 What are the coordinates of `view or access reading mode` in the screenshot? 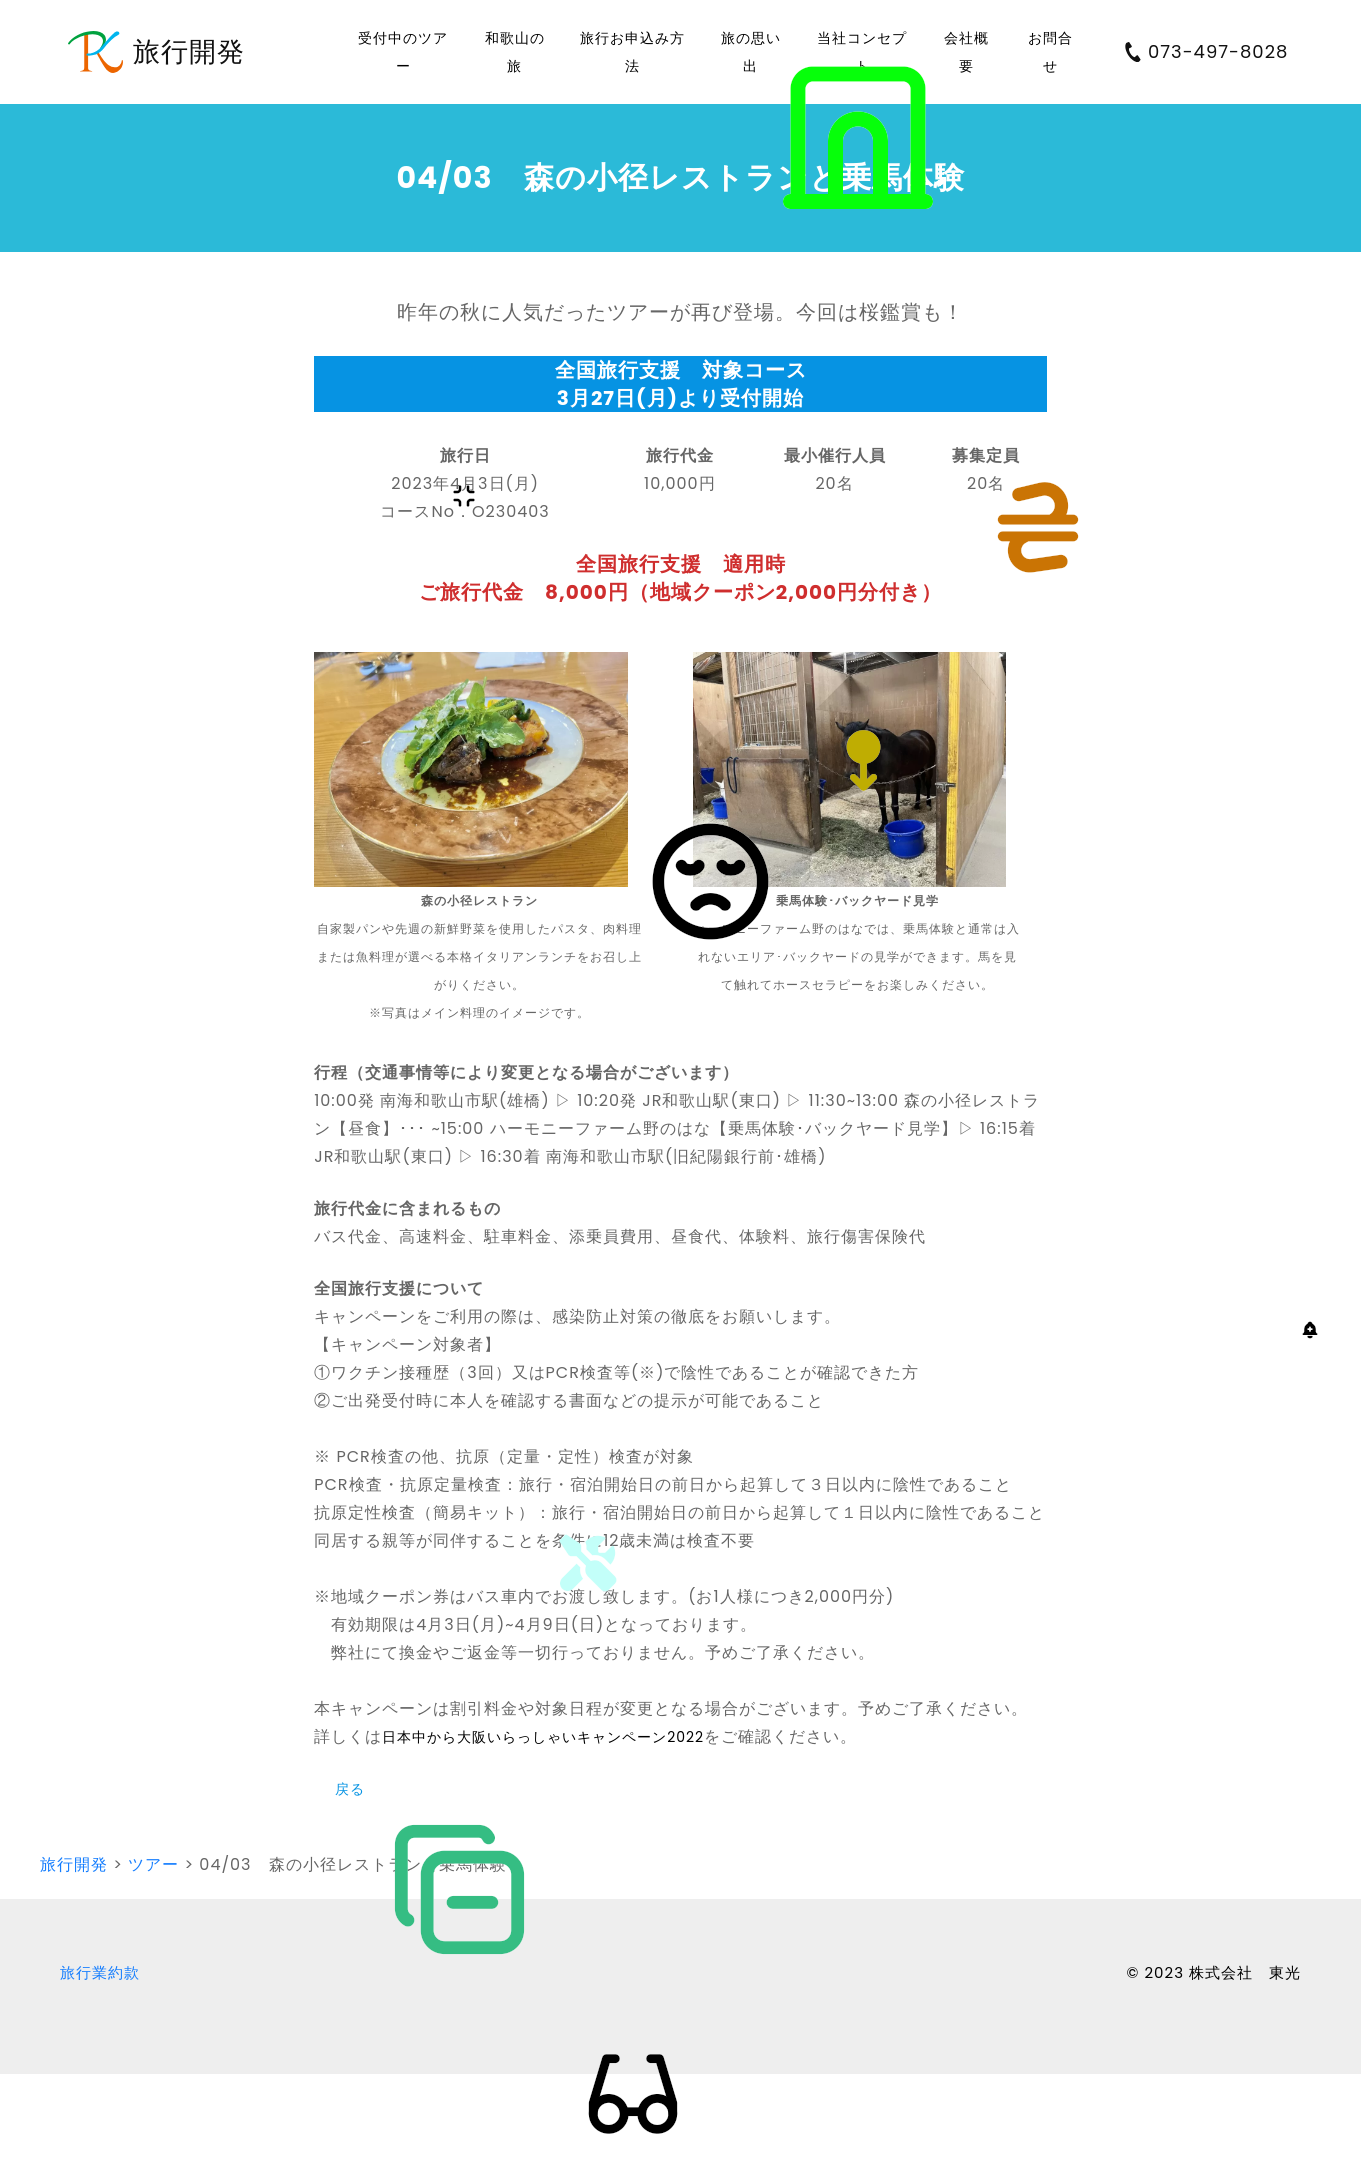 It's located at (633, 2094).